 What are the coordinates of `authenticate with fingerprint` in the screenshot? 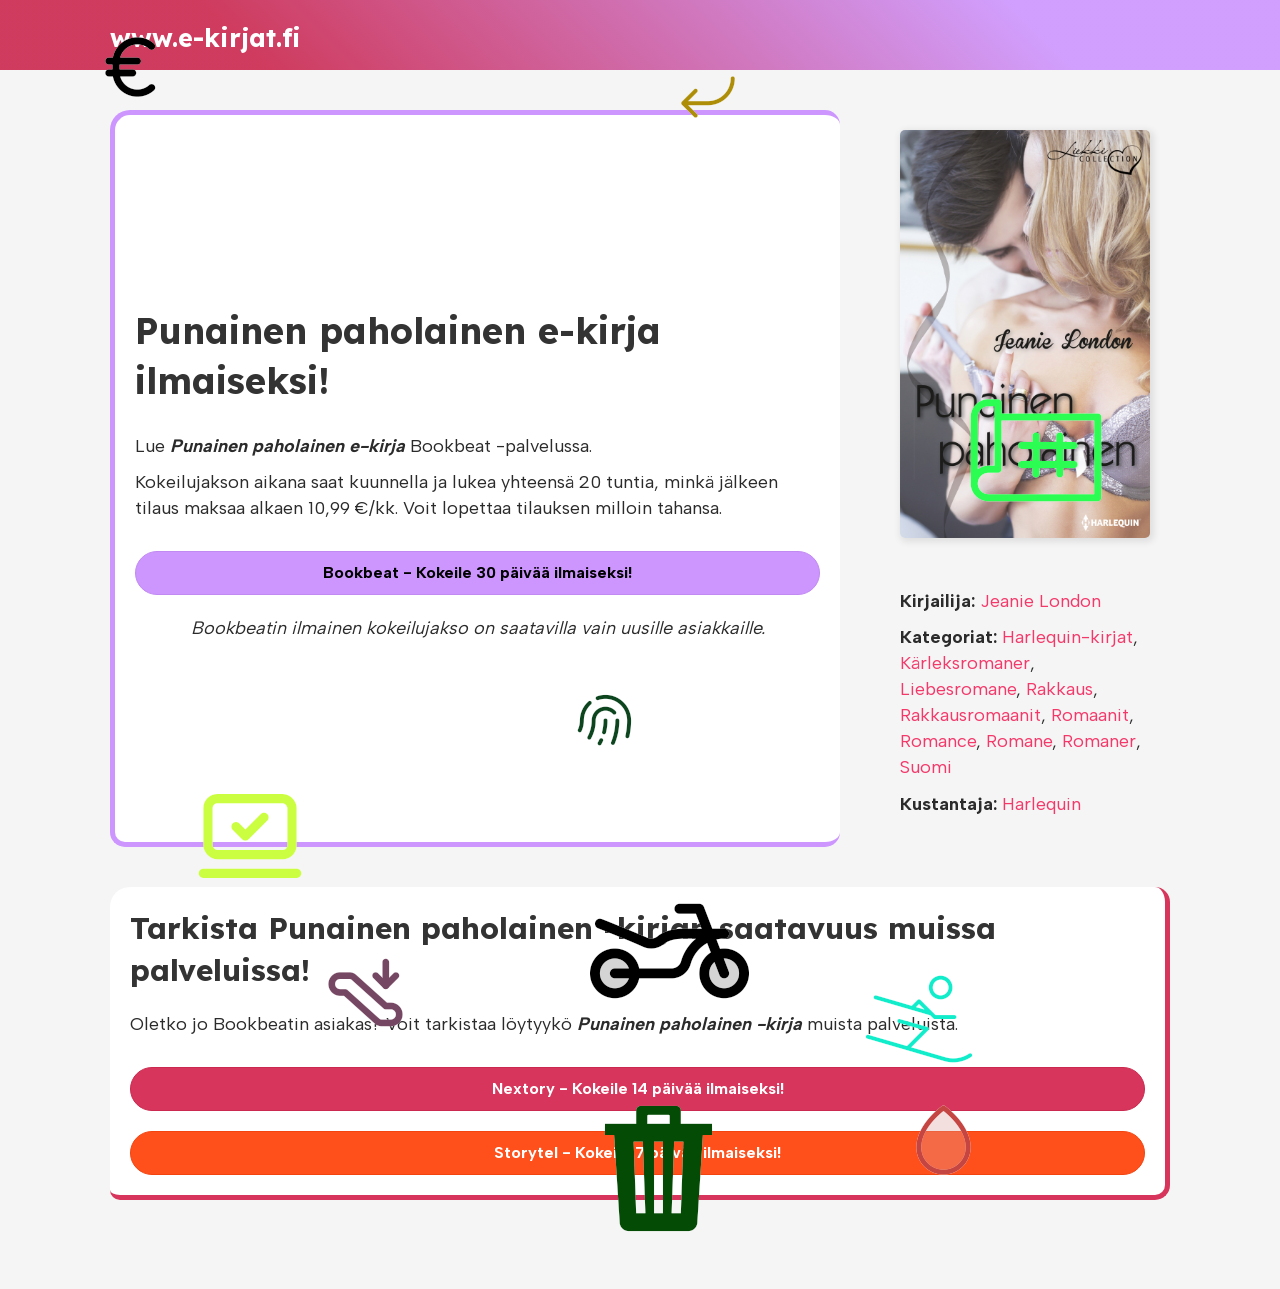 It's located at (605, 720).